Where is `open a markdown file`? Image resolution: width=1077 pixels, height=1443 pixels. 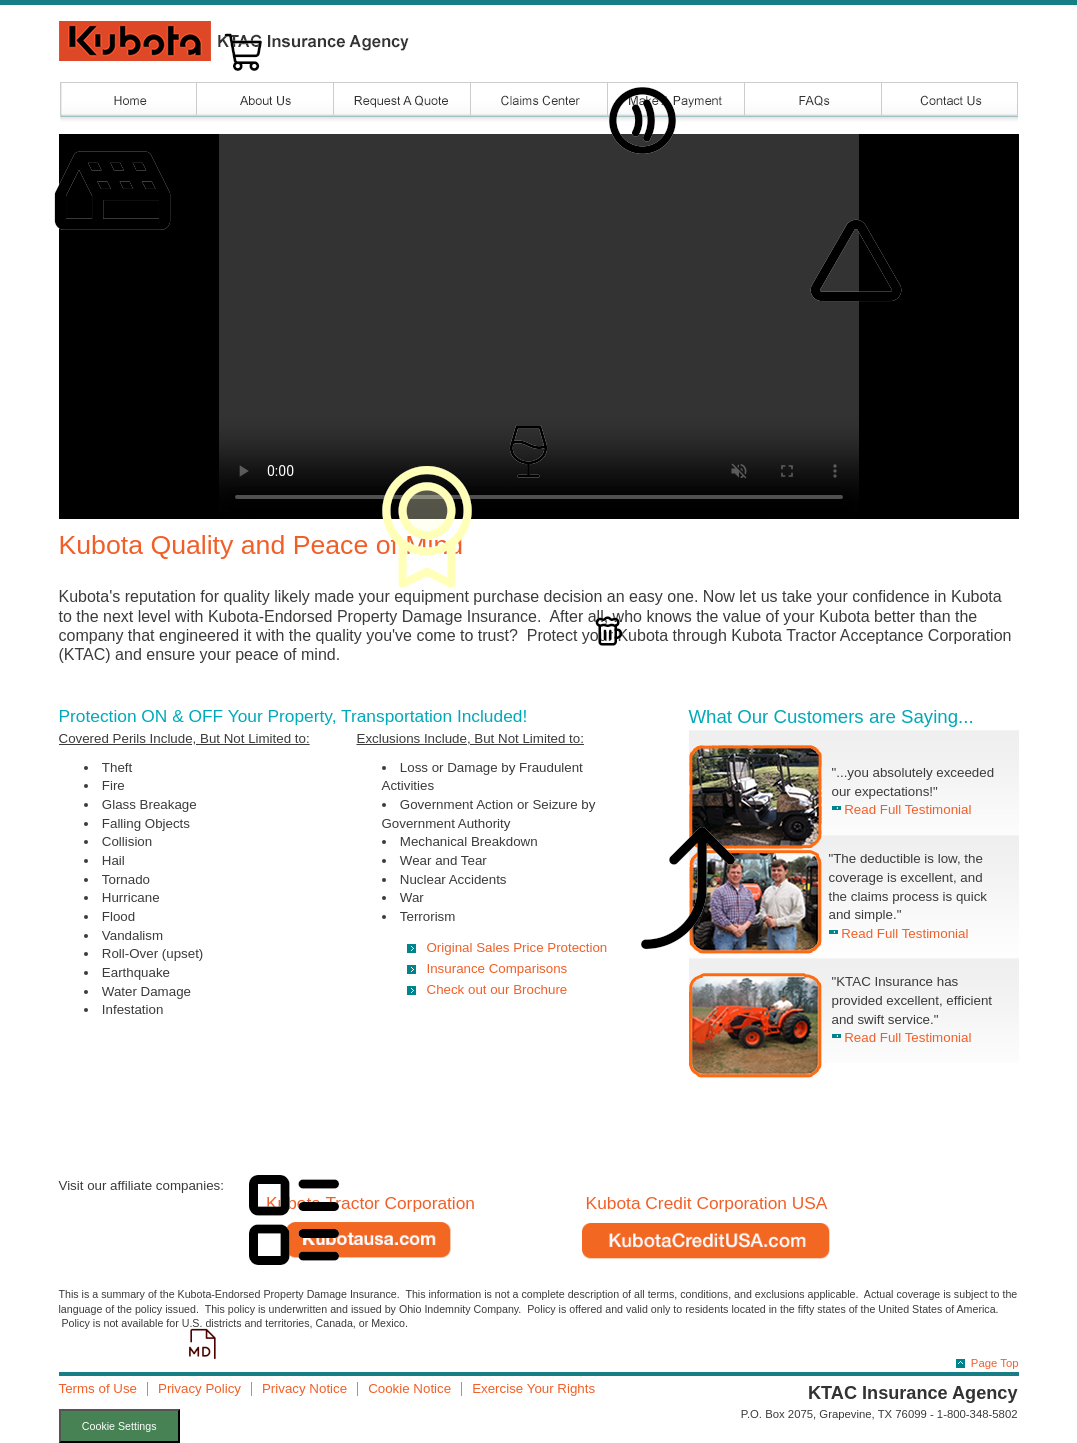 open a markdown file is located at coordinates (203, 1344).